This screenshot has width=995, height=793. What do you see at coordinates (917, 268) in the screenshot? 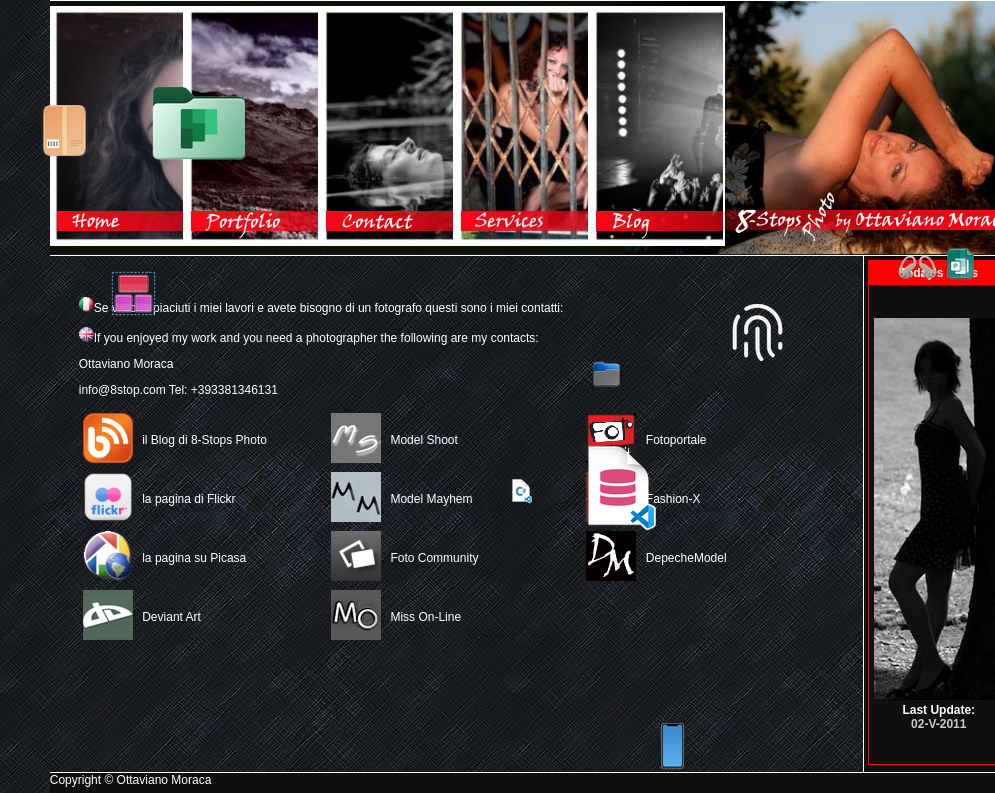
I see `connect to wireless earbuds` at bounding box center [917, 268].